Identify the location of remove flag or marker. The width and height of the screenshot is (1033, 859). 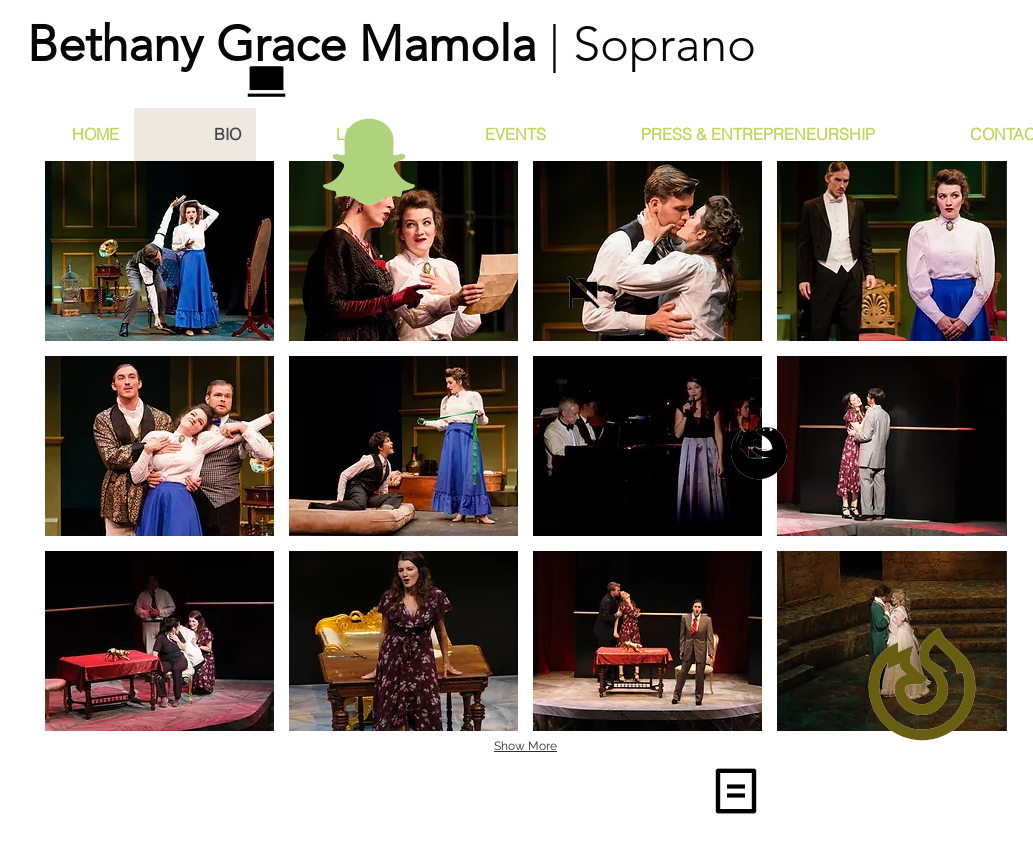
(583, 292).